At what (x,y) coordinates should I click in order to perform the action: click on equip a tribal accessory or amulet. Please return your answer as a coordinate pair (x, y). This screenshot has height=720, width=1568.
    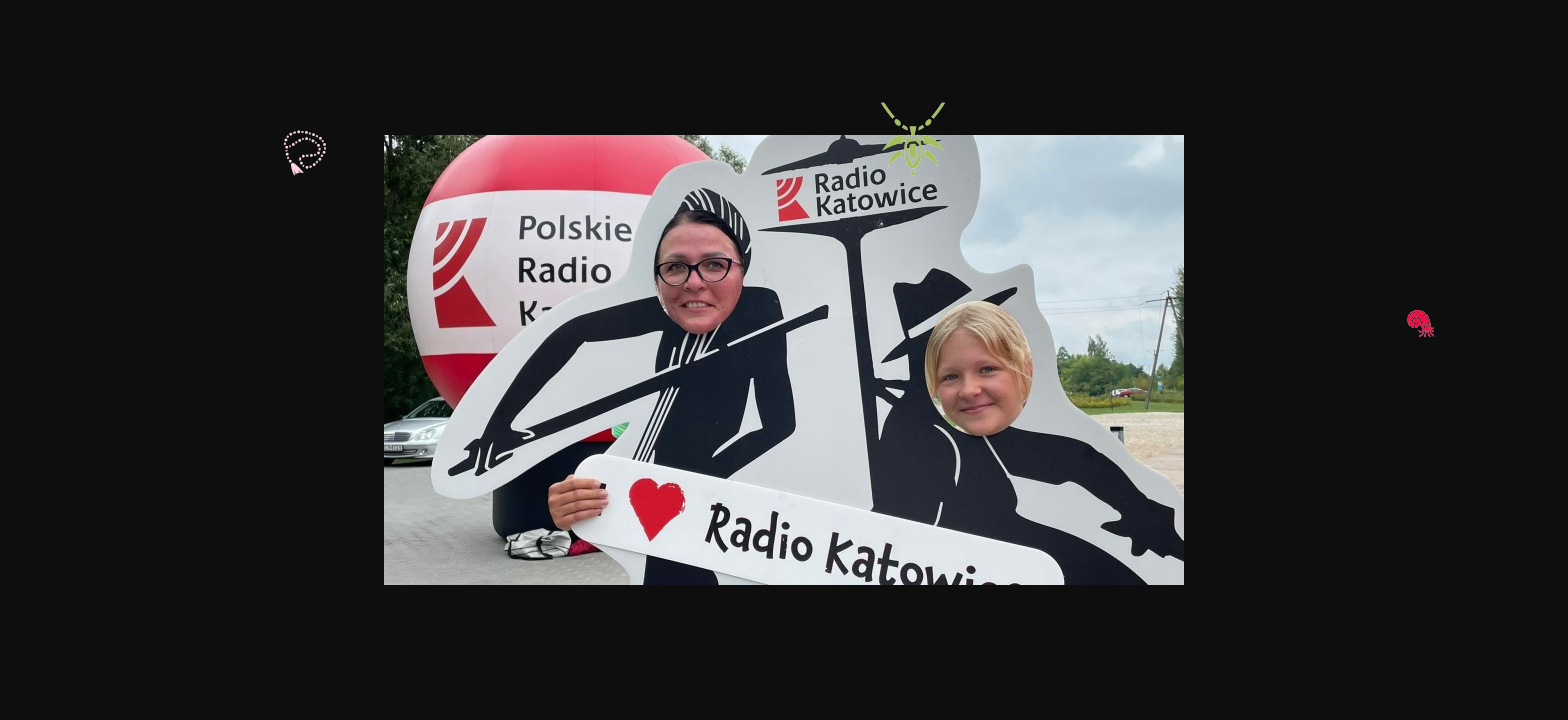
    Looking at the image, I should click on (913, 140).